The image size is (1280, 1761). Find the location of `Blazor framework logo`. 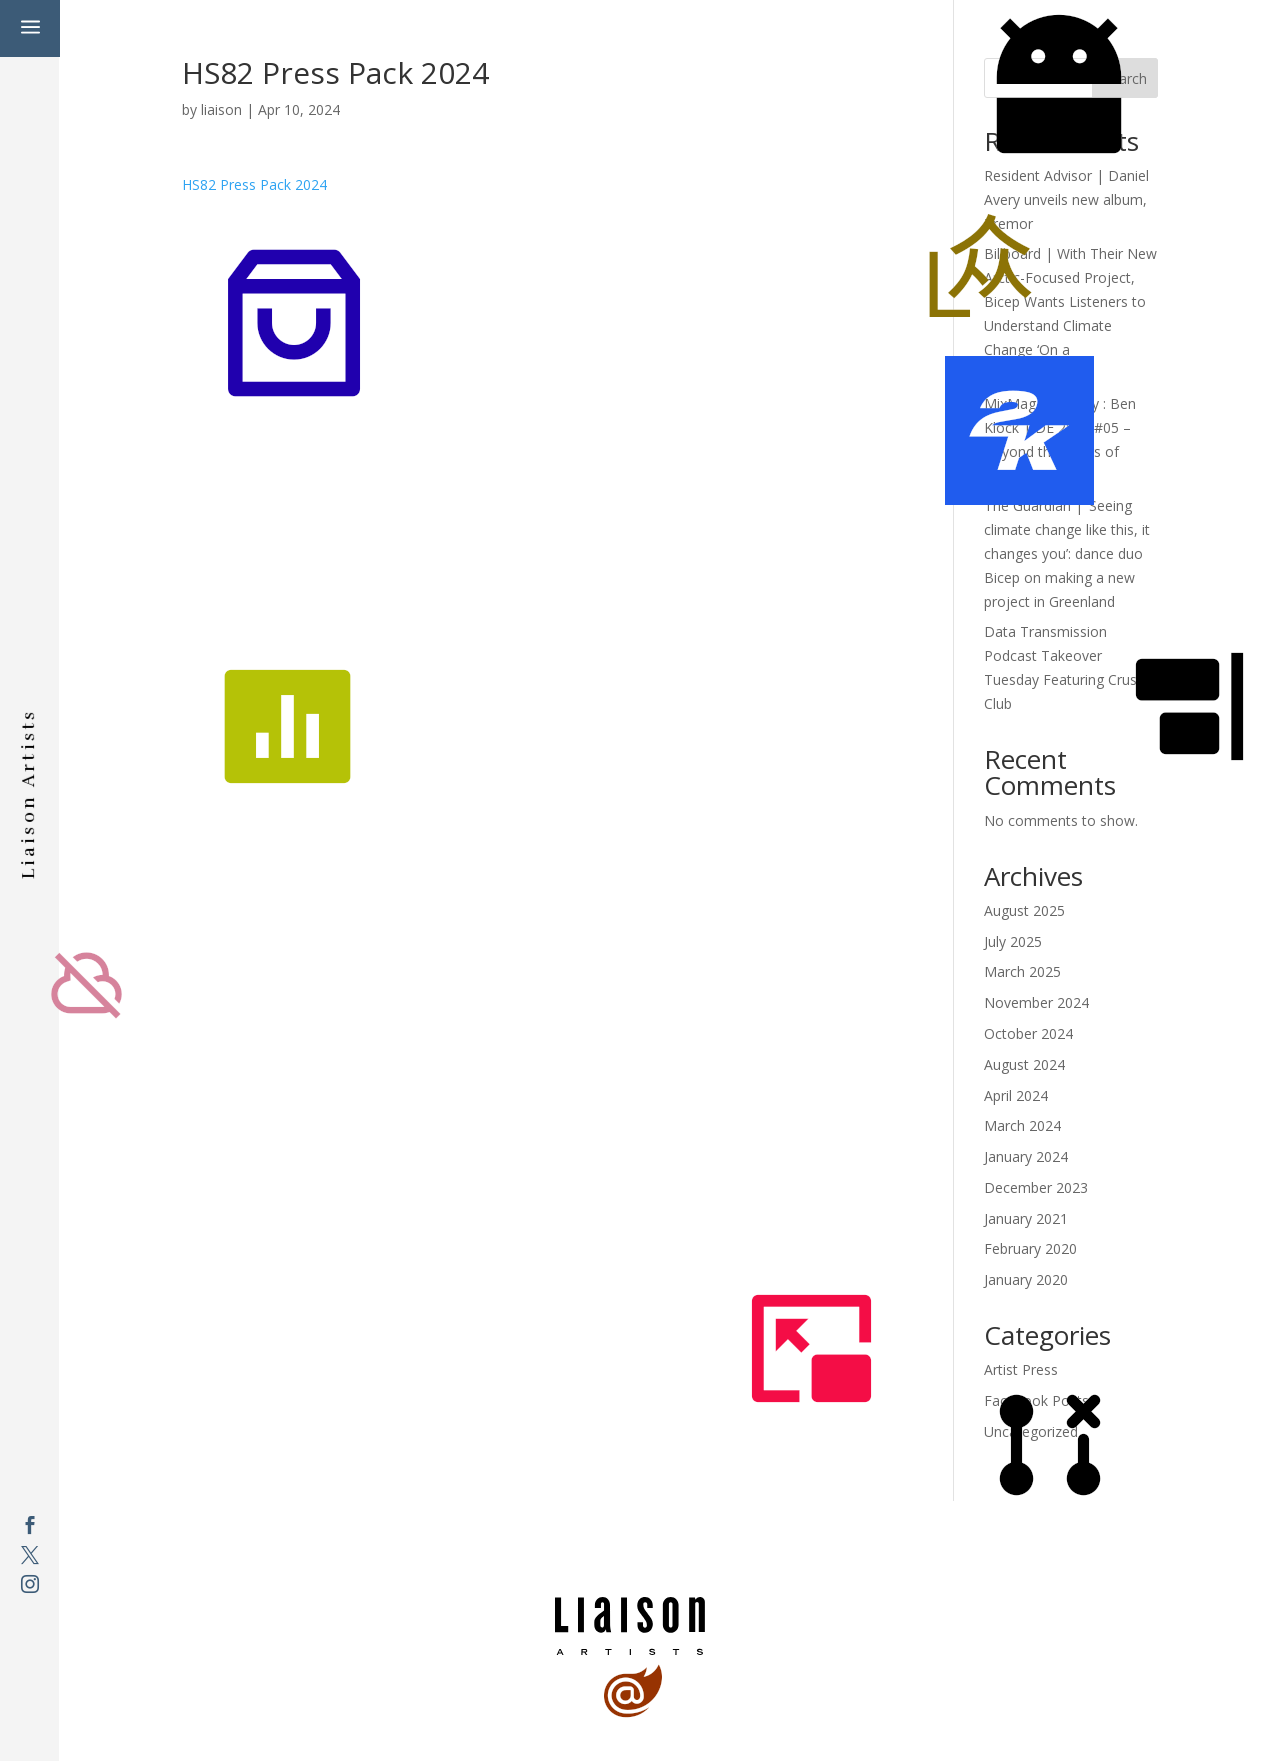

Blazor framework logo is located at coordinates (633, 1691).